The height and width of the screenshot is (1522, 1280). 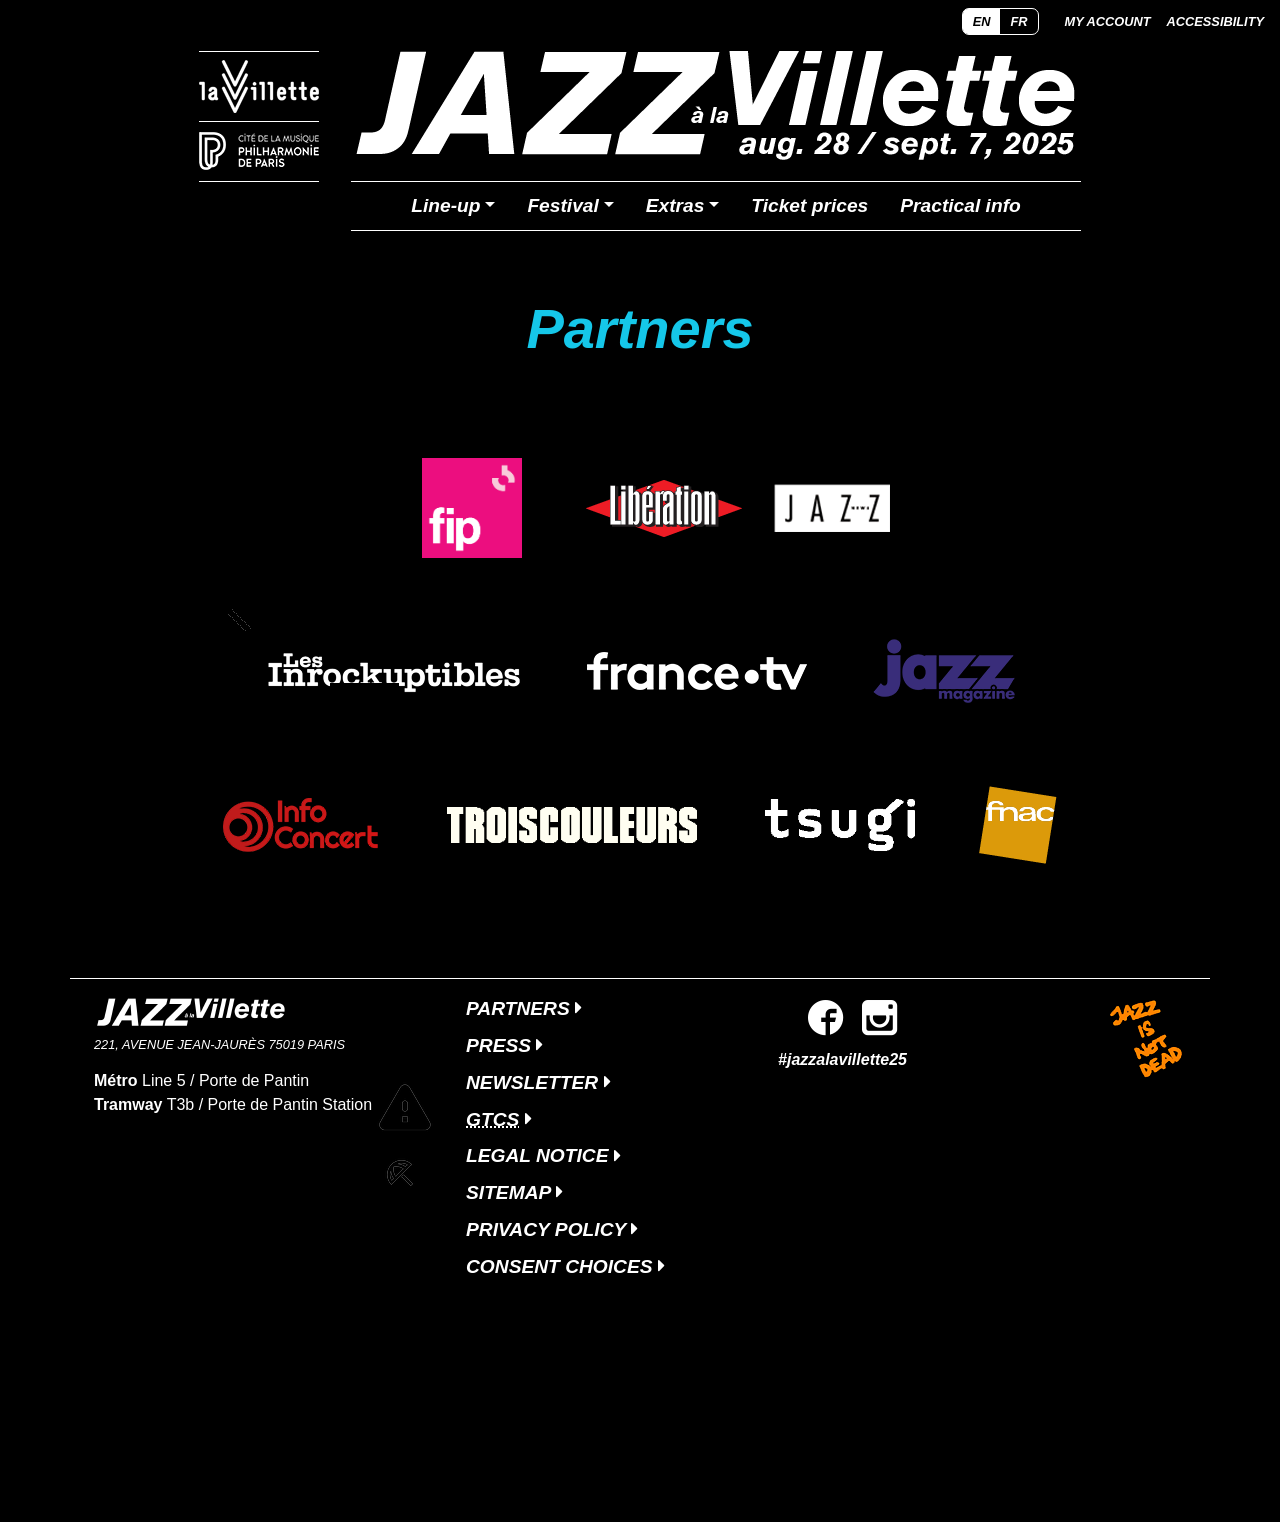 What do you see at coordinates (357, 725) in the screenshot?
I see `filter or view 5 items` at bounding box center [357, 725].